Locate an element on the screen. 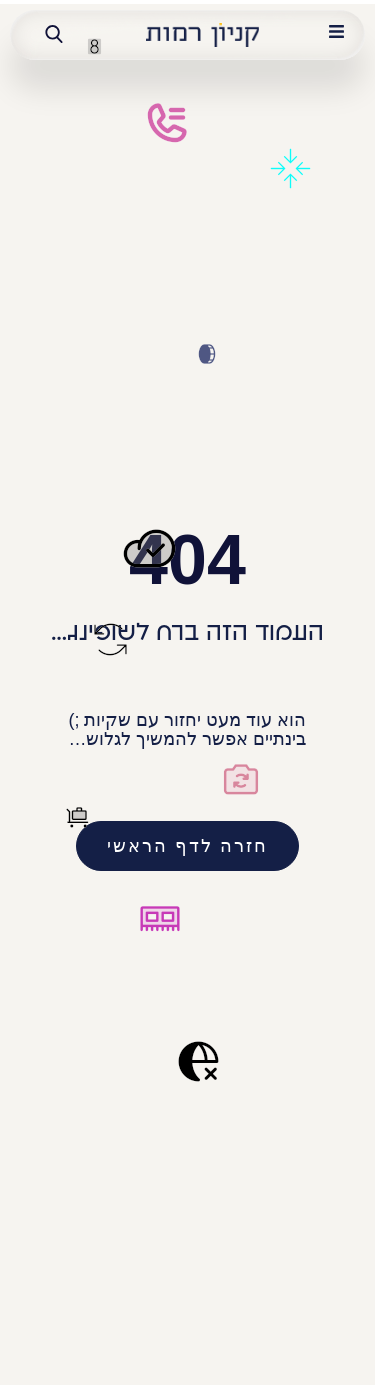 The height and width of the screenshot is (1385, 375). view system memory or RAM usage is located at coordinates (160, 918).